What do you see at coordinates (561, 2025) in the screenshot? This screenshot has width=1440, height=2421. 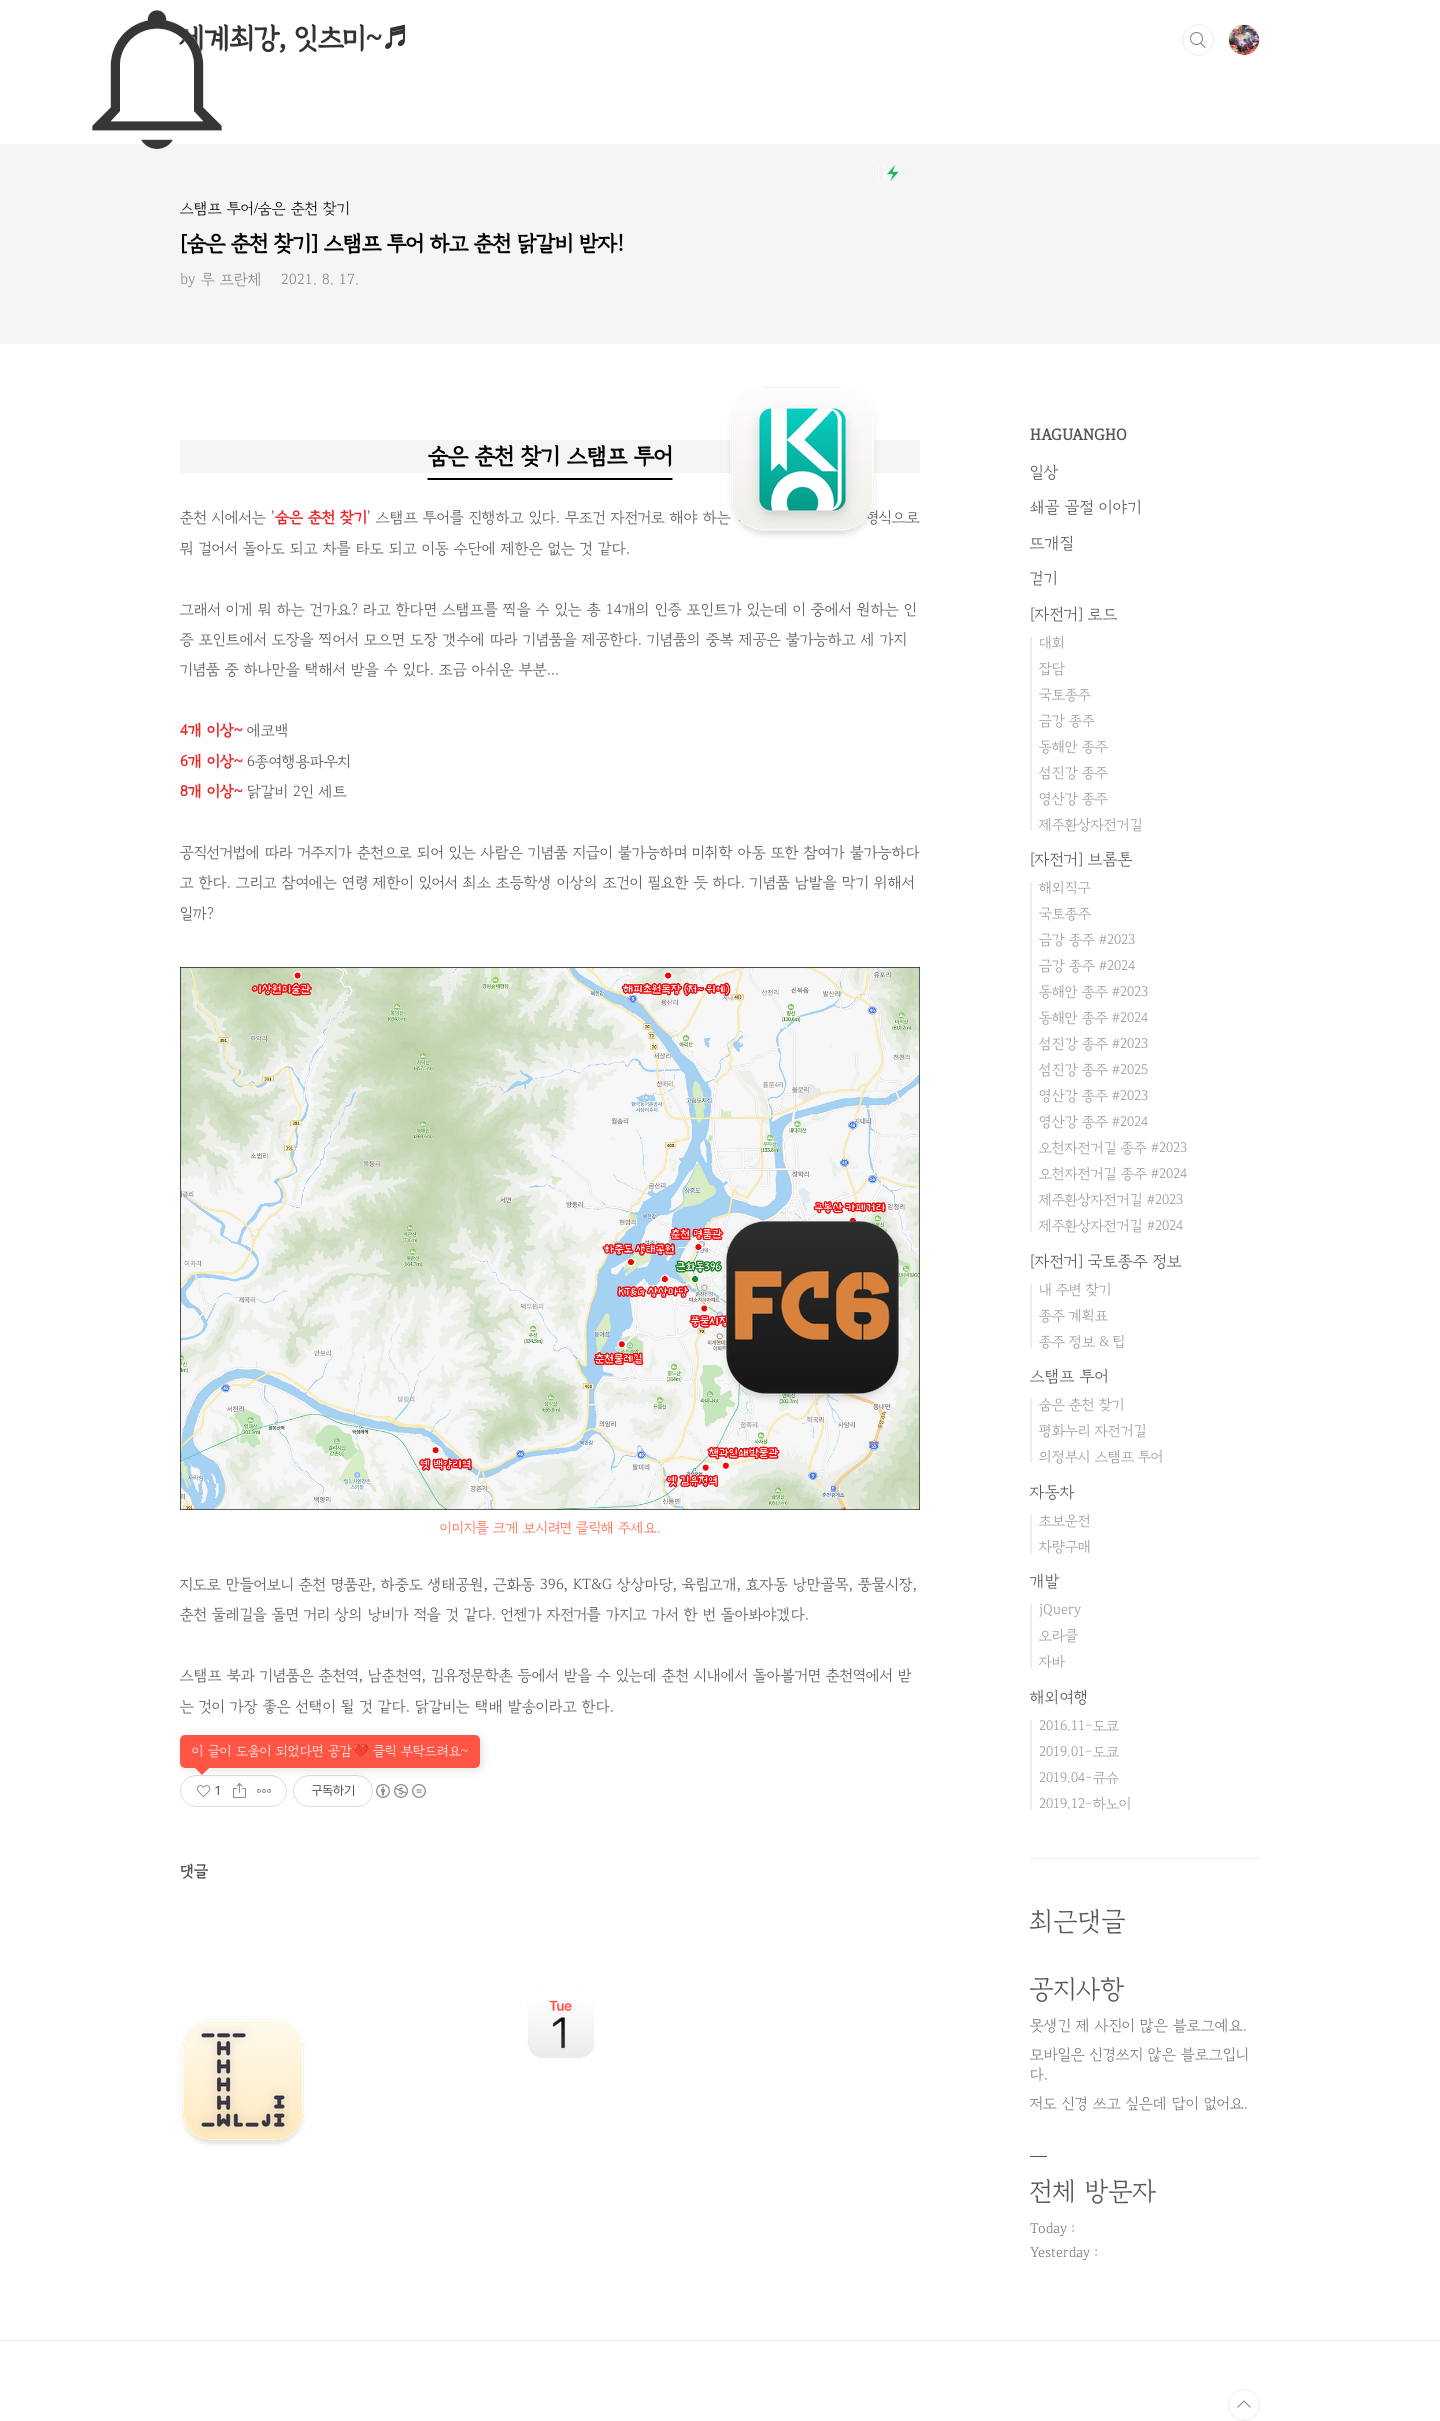 I see `open the calendar app` at bounding box center [561, 2025].